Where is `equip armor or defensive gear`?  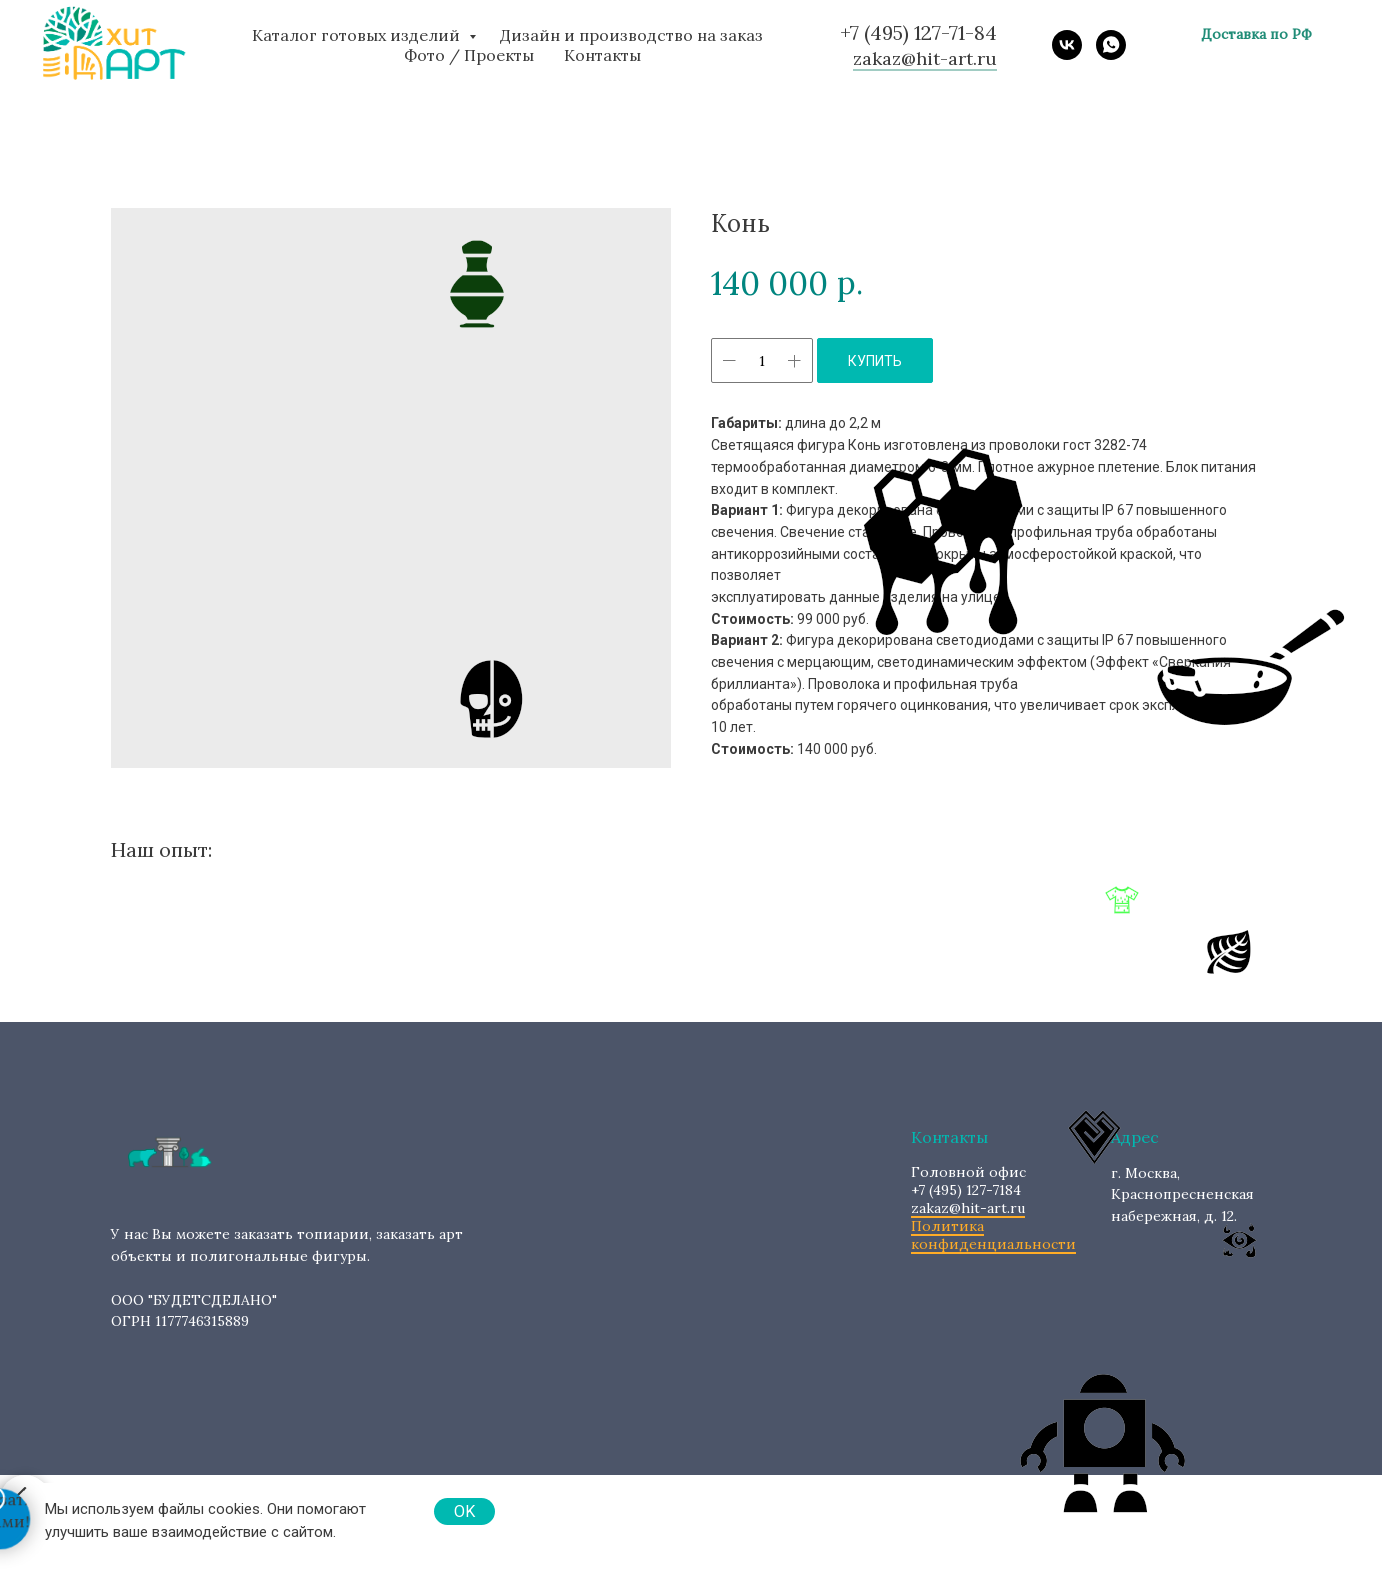
equip armor or defensive gear is located at coordinates (1122, 900).